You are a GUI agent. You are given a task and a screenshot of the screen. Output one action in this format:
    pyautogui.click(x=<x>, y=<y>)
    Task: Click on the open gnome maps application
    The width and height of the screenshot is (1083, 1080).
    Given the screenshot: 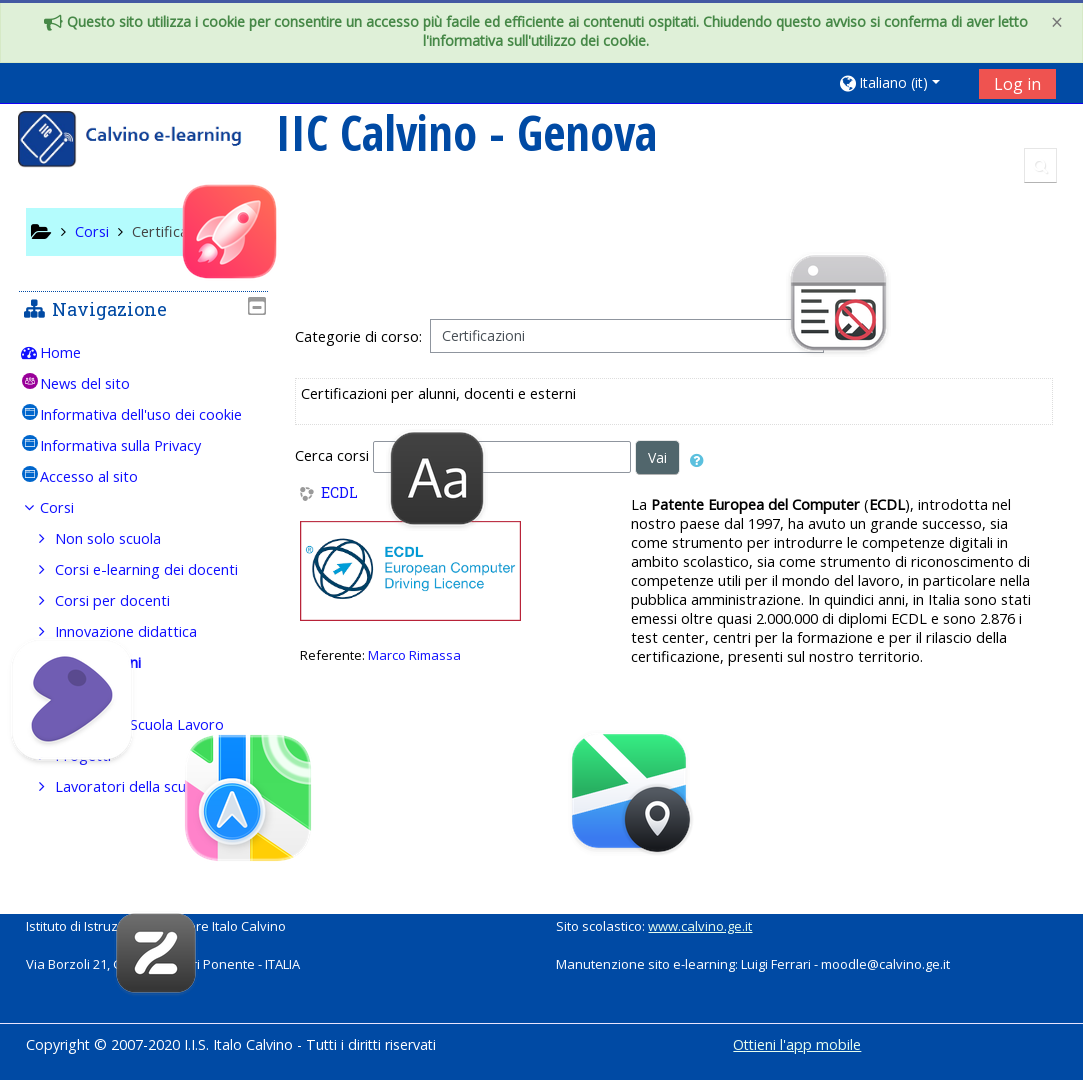 What is the action you would take?
    pyautogui.click(x=248, y=798)
    